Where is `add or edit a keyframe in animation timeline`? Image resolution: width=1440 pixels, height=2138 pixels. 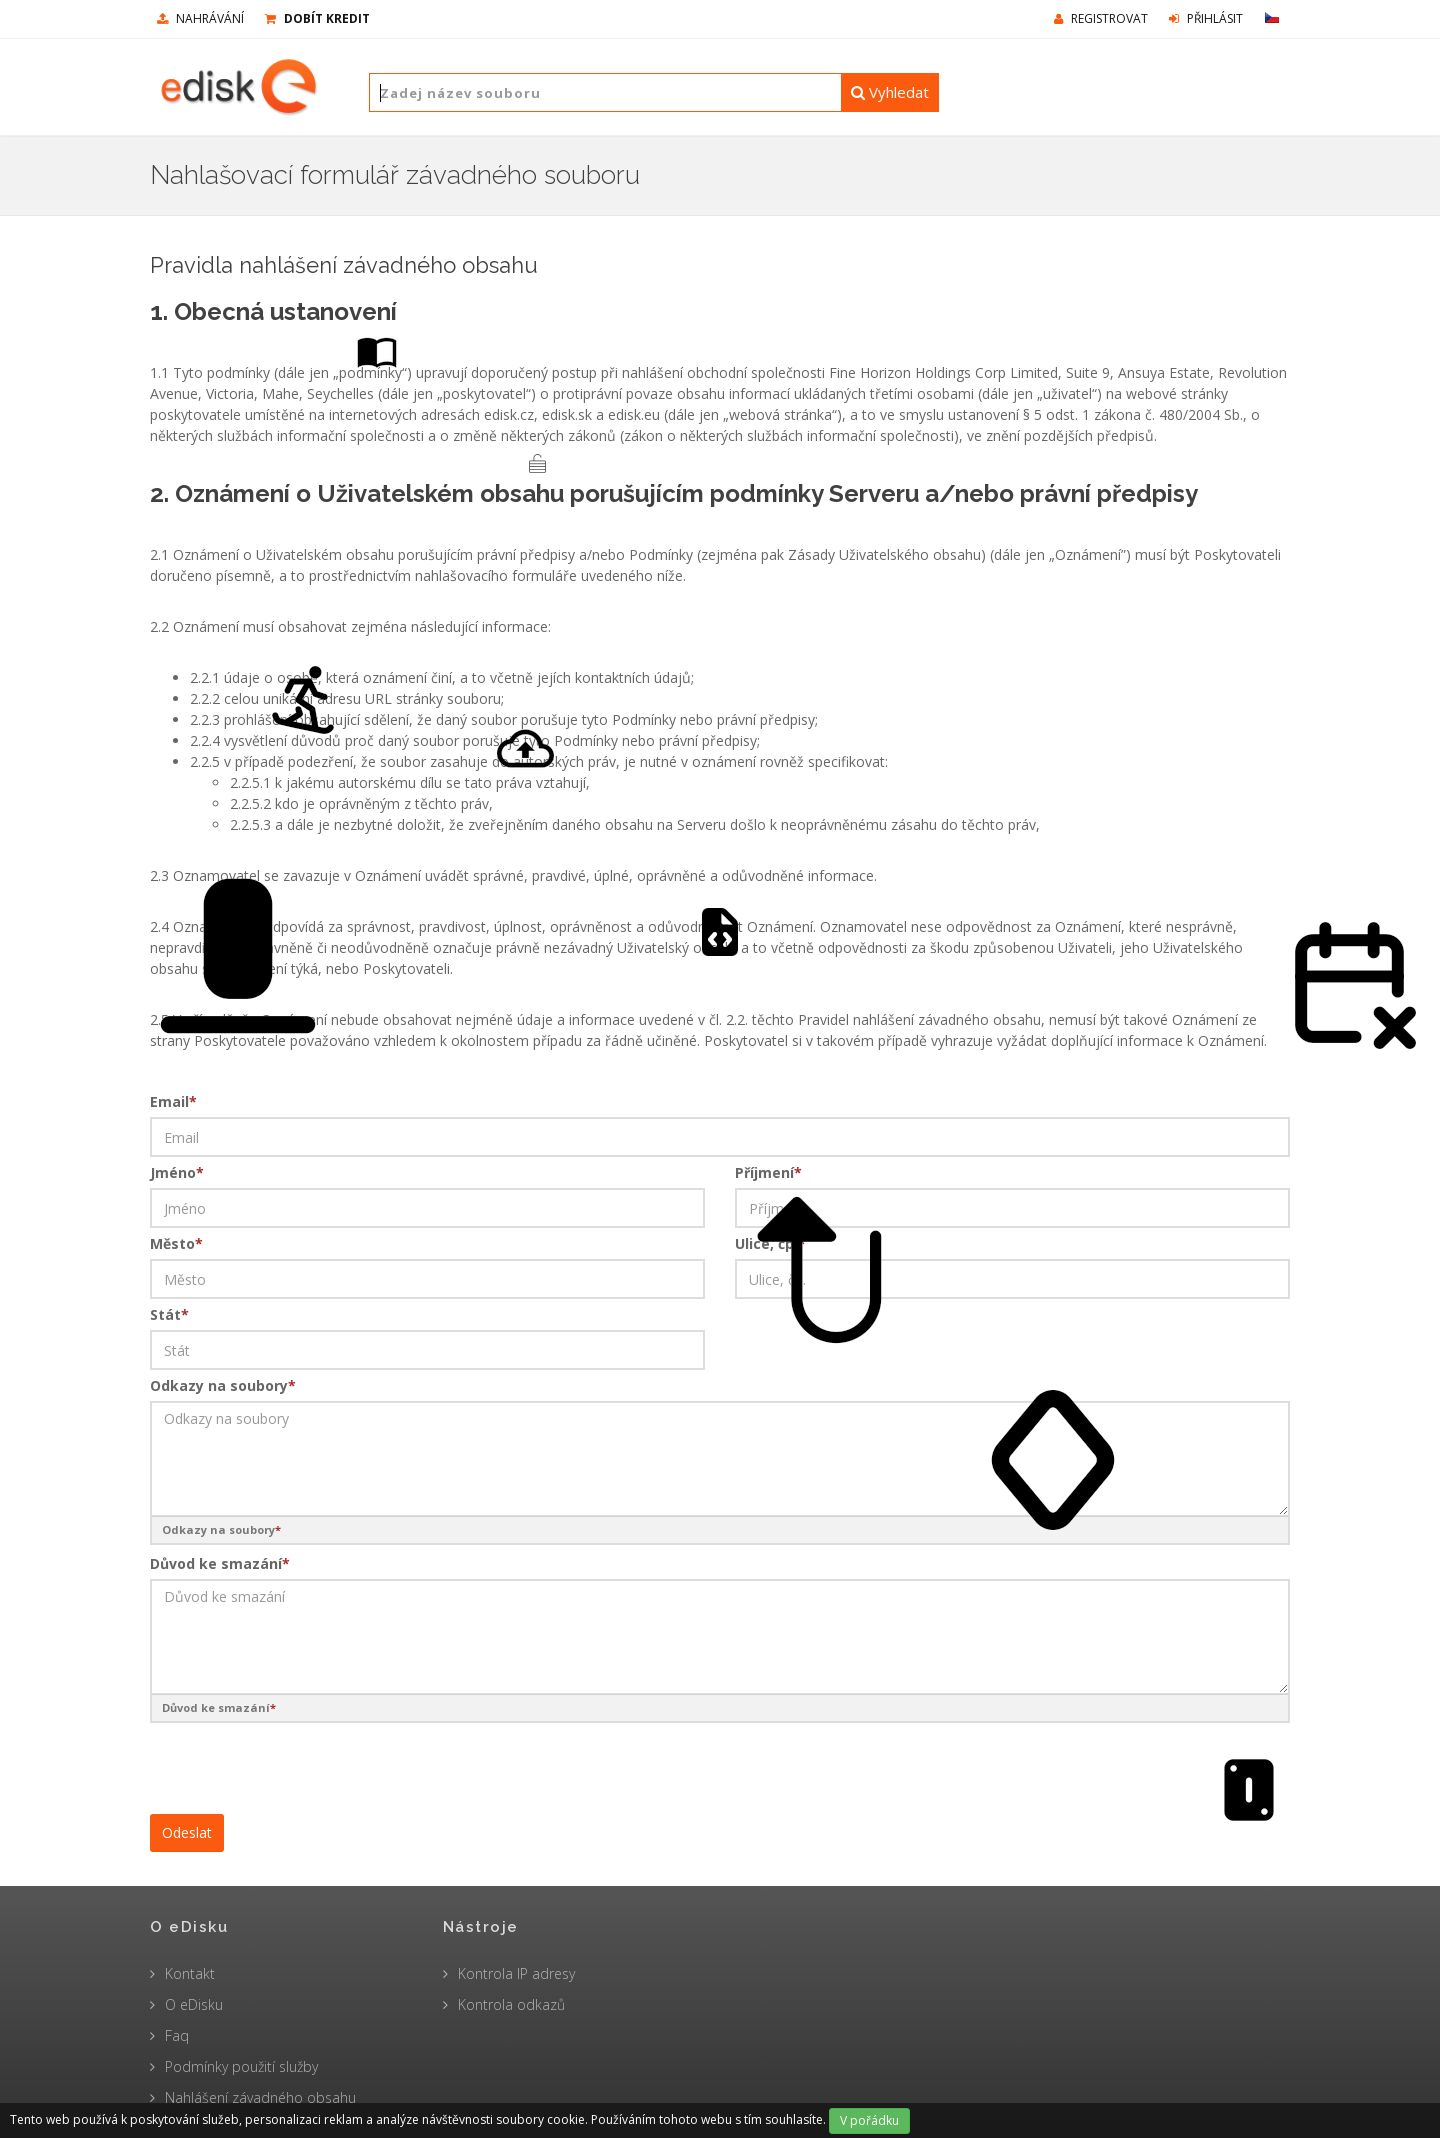
add or edit a keyframe in animation timeline is located at coordinates (1053, 1460).